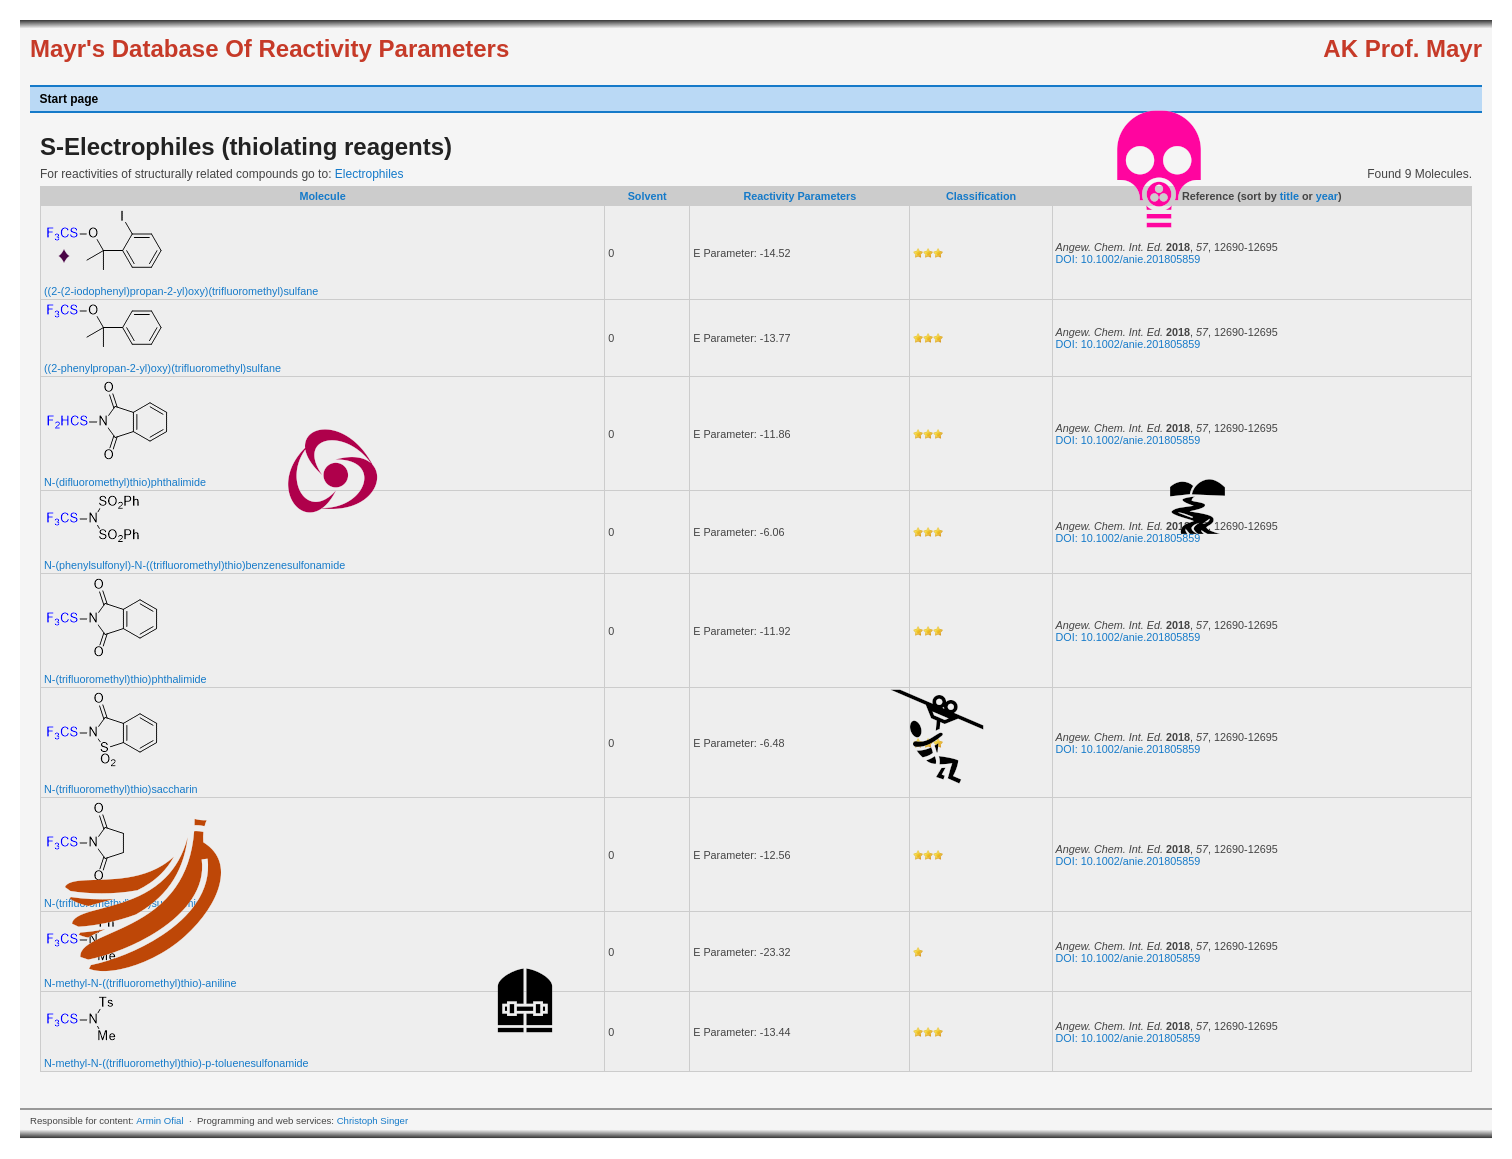  Describe the element at coordinates (1197, 506) in the screenshot. I see `view river or waterway on map` at that location.